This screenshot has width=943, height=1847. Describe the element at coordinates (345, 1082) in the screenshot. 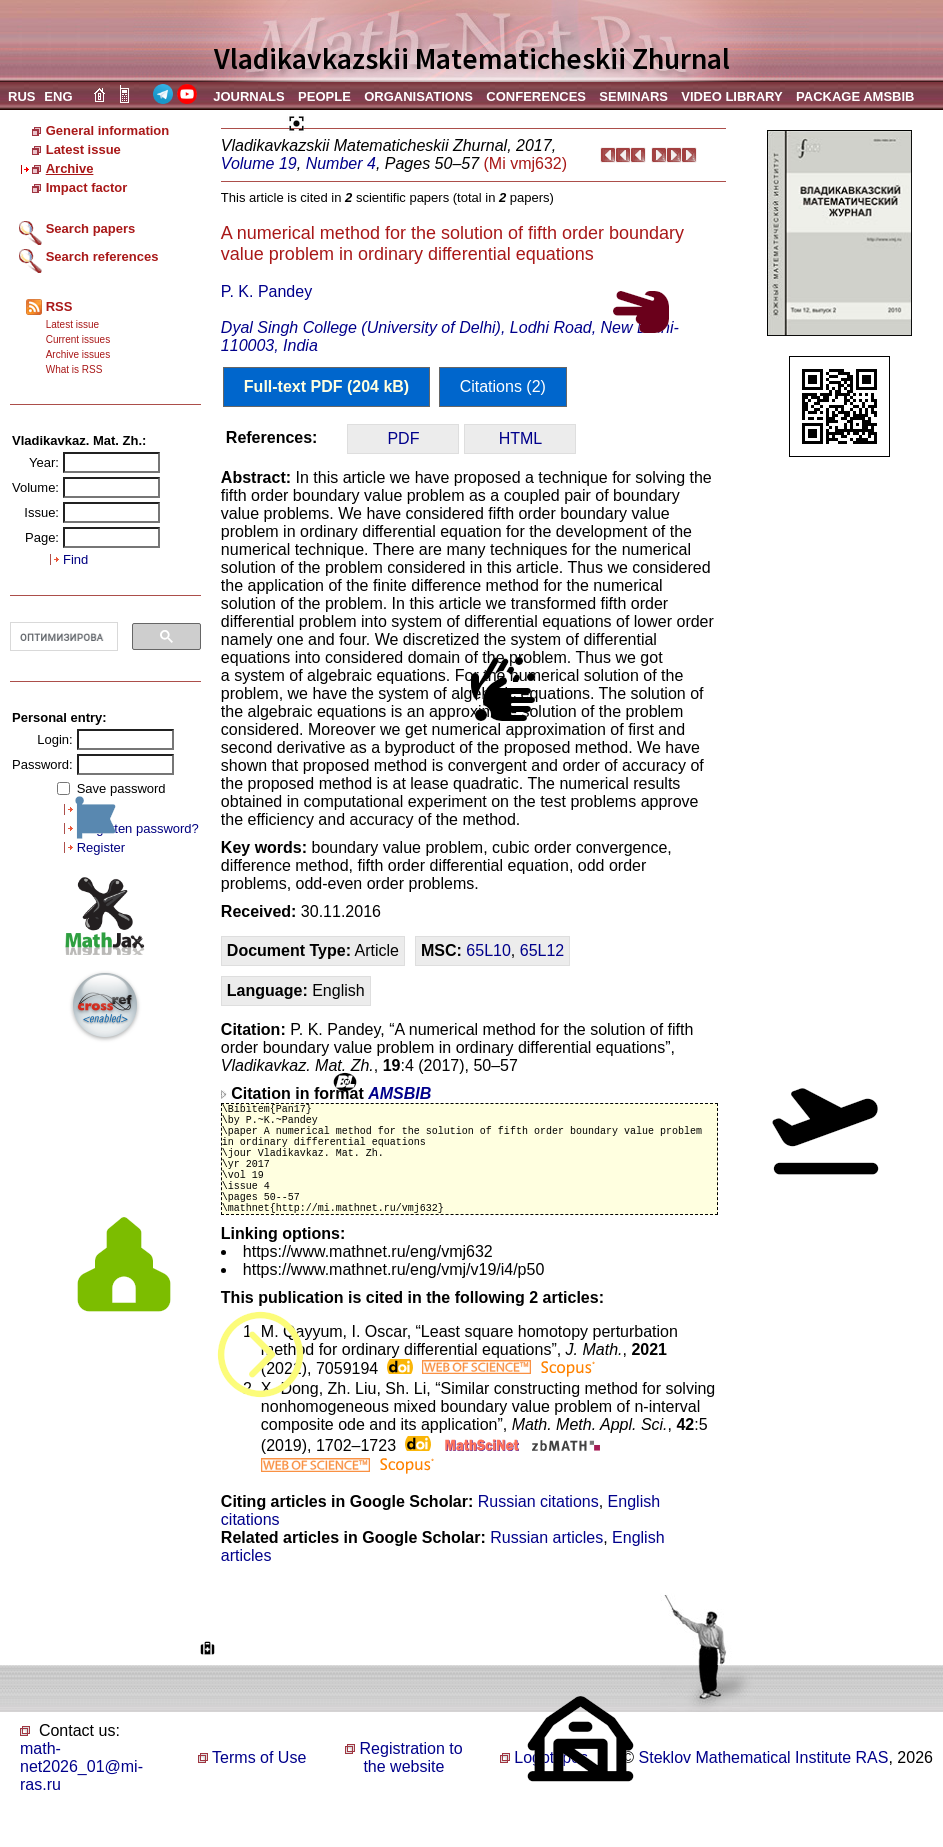

I see `buy n large corporation logo from WALL-E` at that location.